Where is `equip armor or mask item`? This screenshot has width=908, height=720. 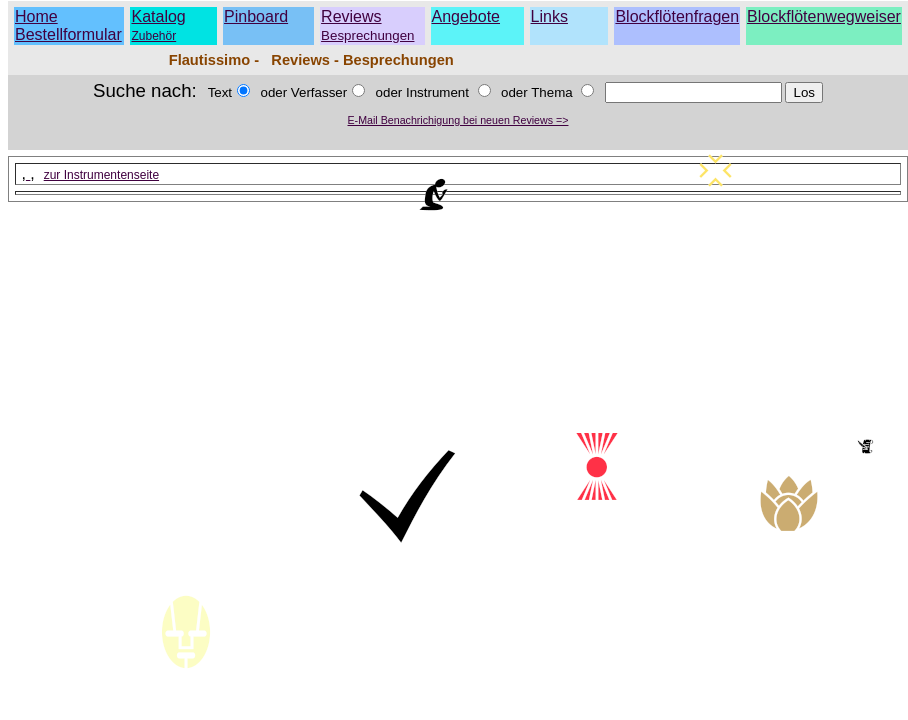
equip armor or mask item is located at coordinates (186, 632).